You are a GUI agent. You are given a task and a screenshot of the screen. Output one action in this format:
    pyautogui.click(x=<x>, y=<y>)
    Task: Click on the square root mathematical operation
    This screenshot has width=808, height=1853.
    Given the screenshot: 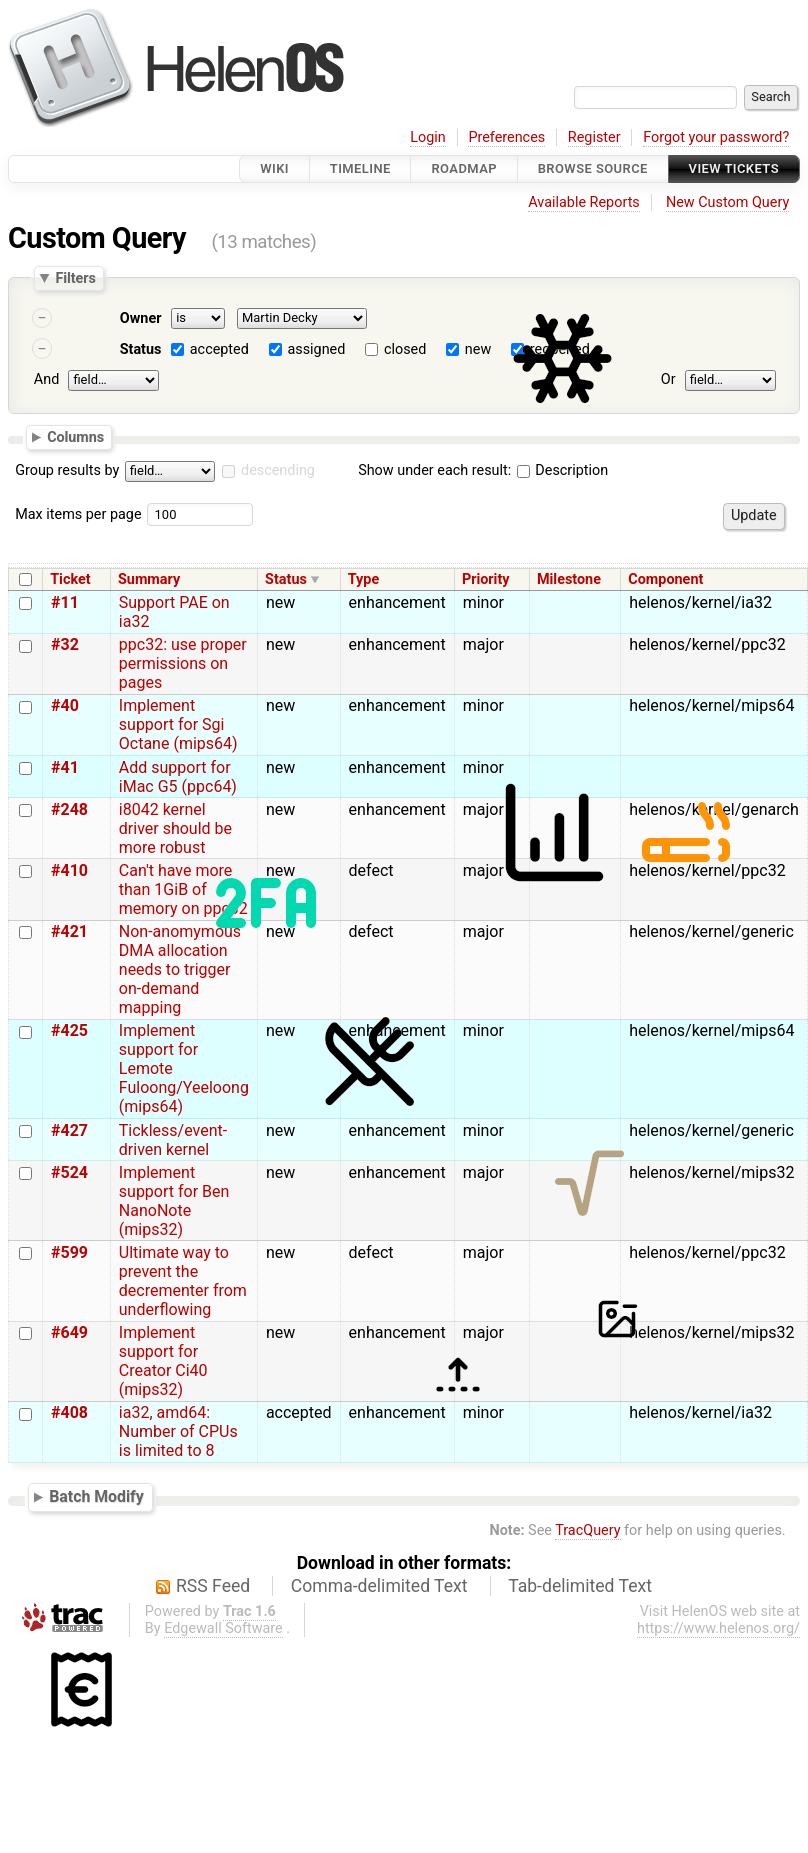 What is the action you would take?
    pyautogui.click(x=589, y=1181)
    